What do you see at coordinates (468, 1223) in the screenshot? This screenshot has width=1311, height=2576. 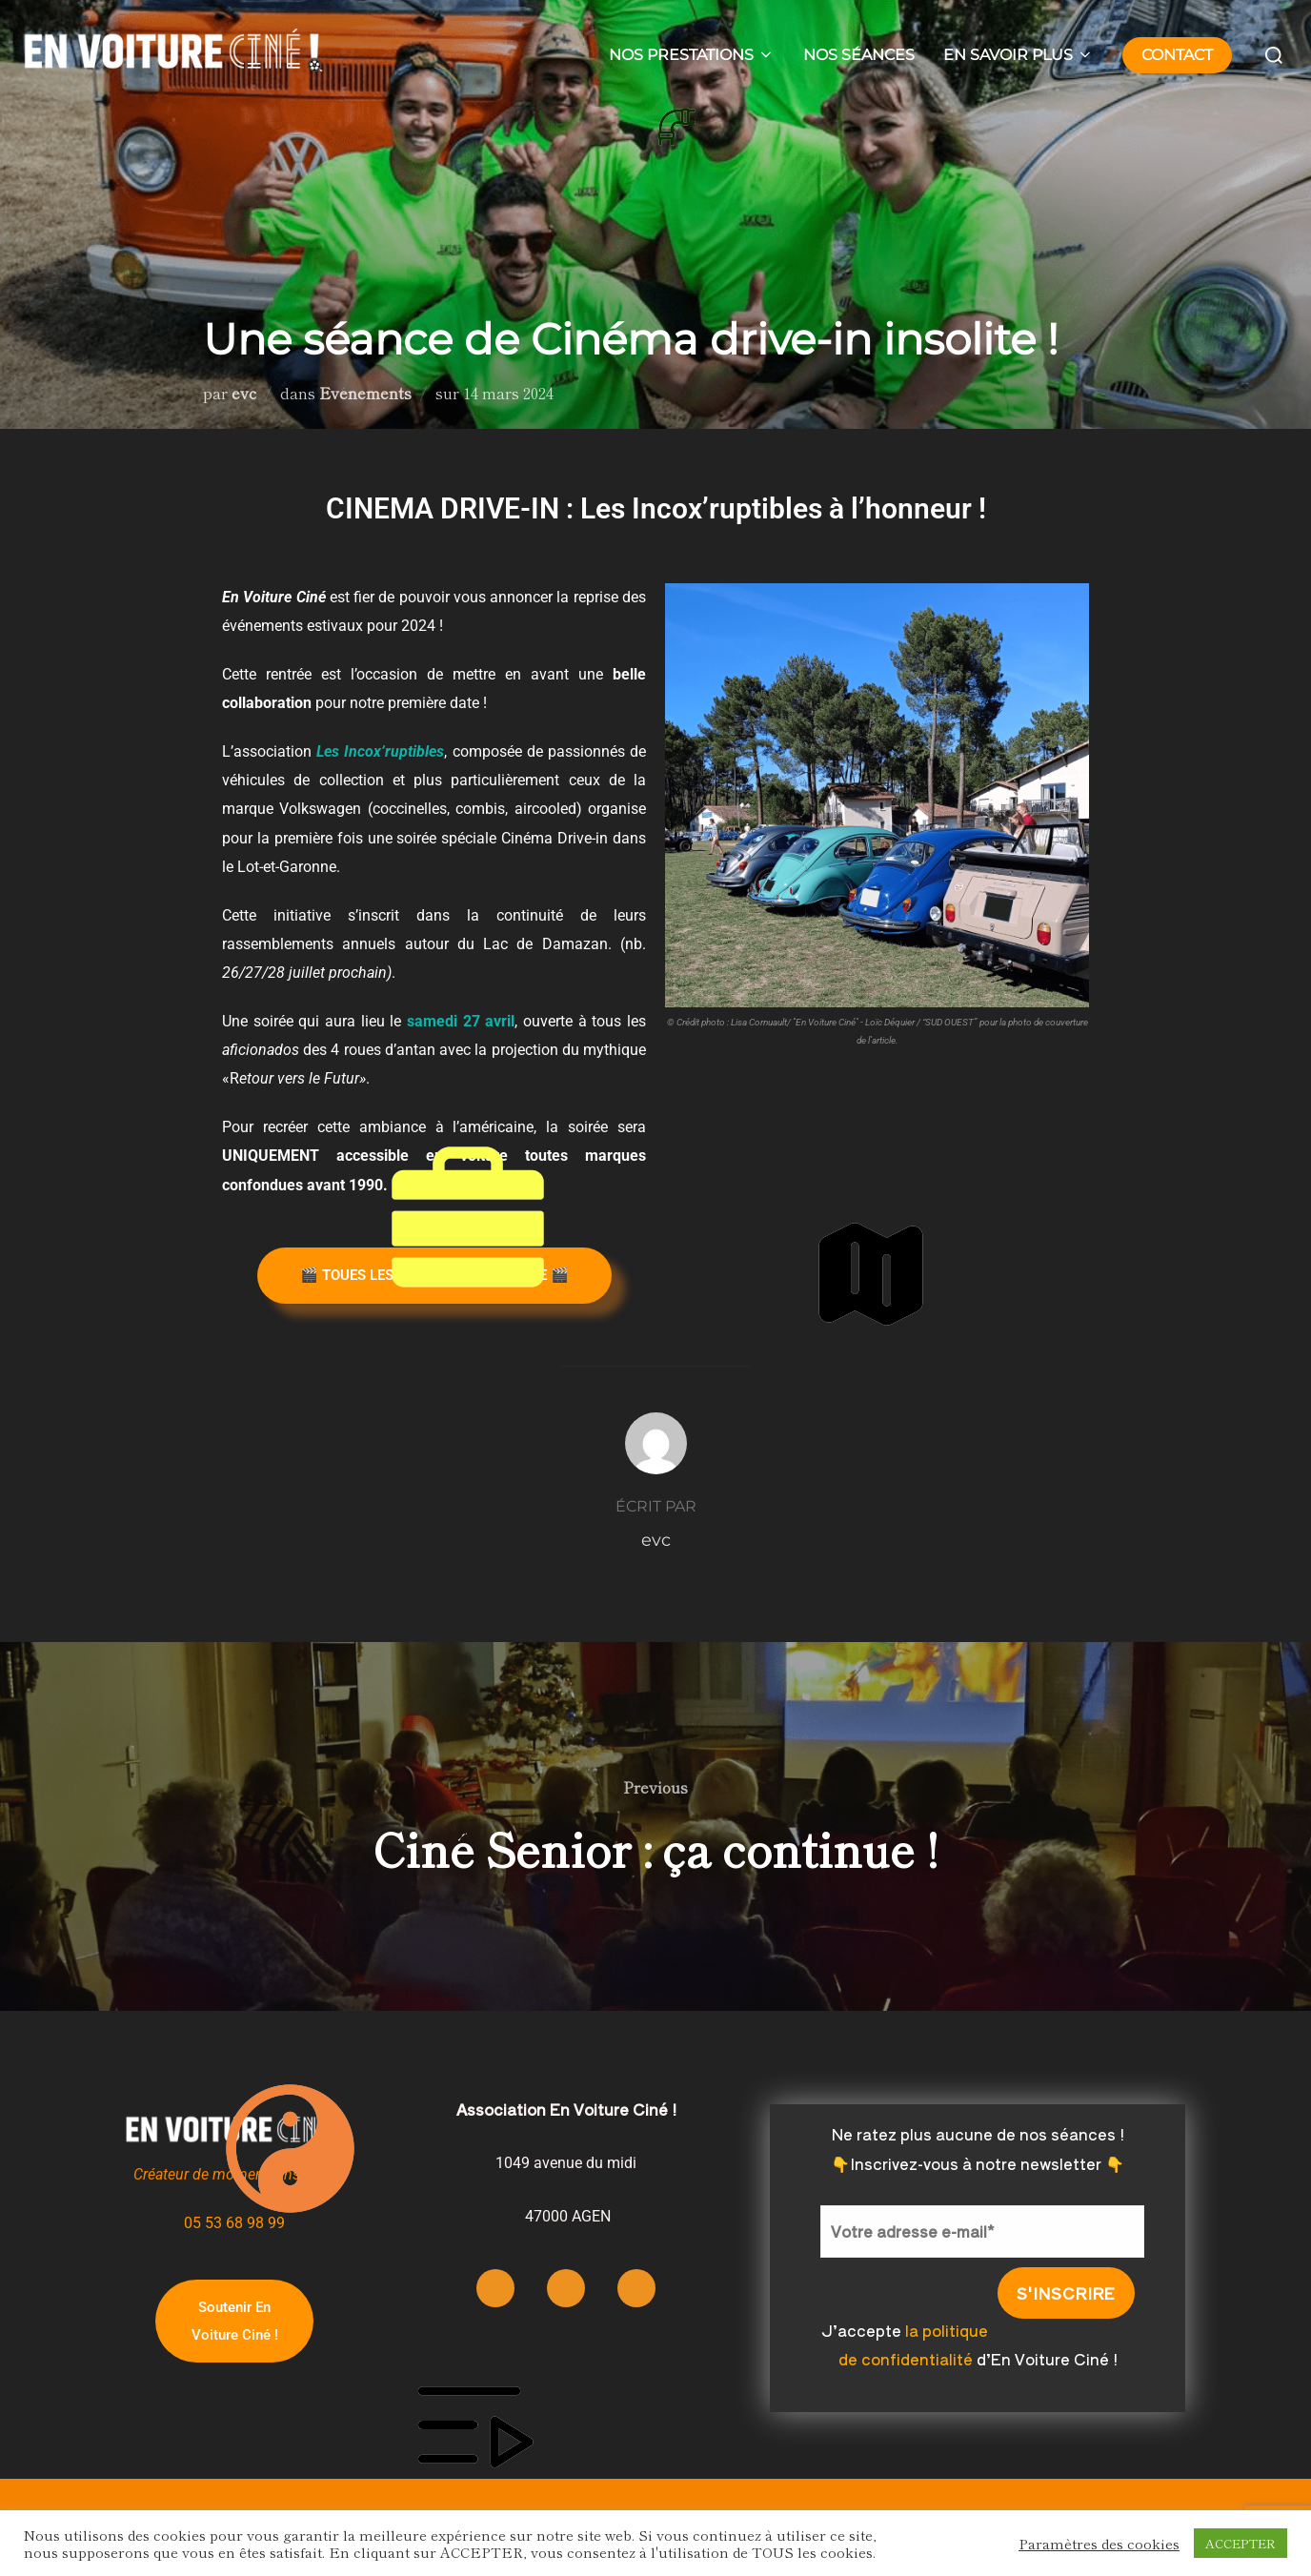 I see `access work or business documents` at bounding box center [468, 1223].